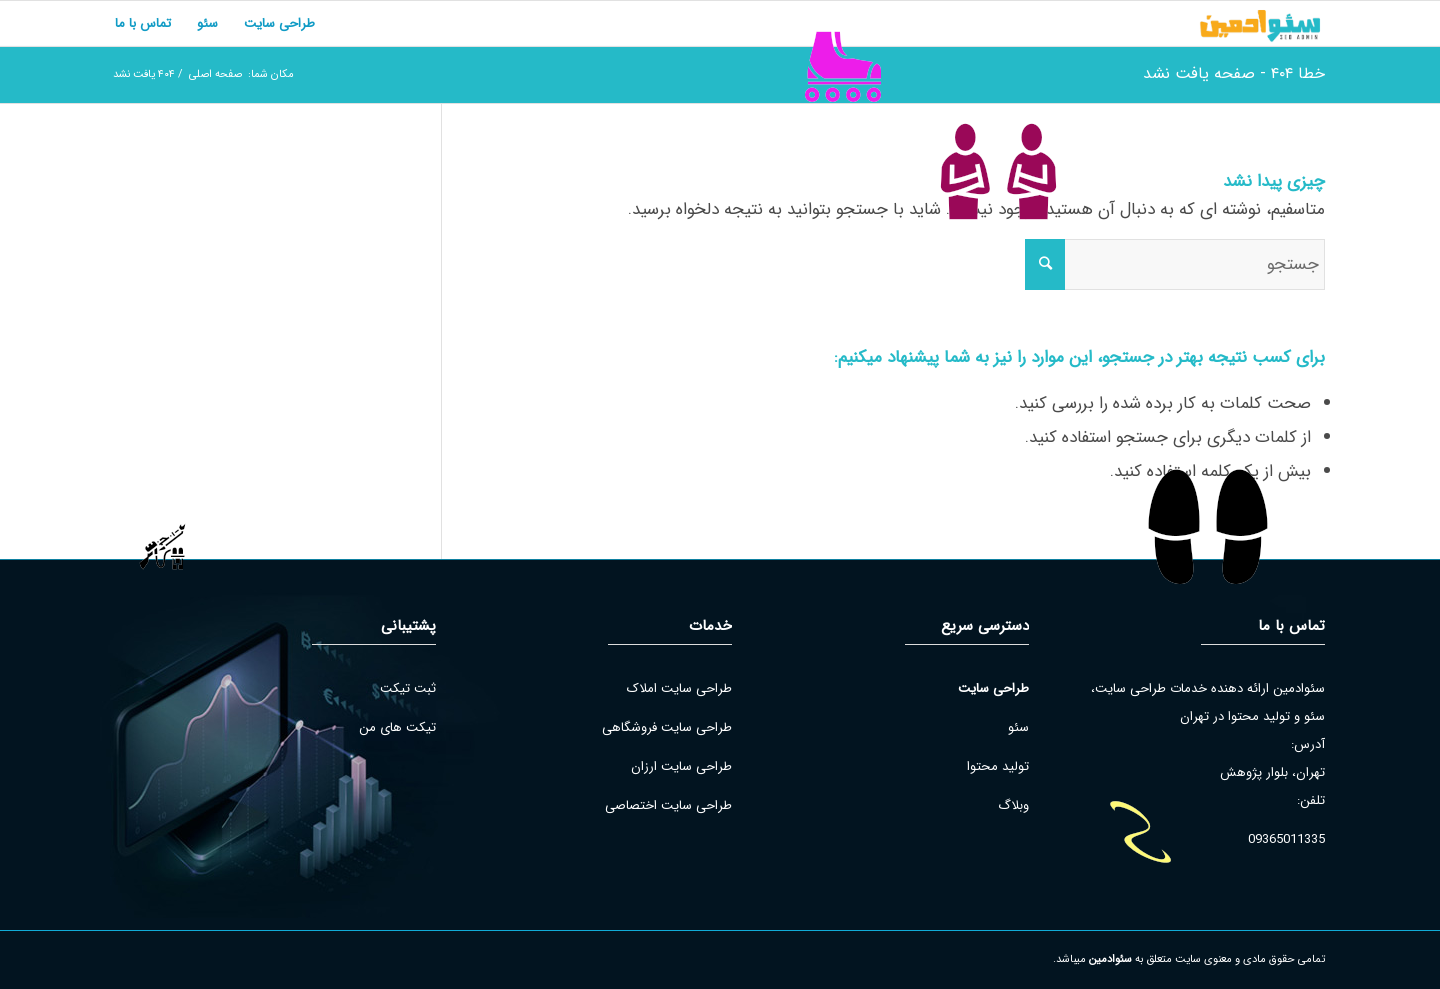 This screenshot has height=989, width=1440. What do you see at coordinates (162, 546) in the screenshot?
I see `select flamethrower weapon` at bounding box center [162, 546].